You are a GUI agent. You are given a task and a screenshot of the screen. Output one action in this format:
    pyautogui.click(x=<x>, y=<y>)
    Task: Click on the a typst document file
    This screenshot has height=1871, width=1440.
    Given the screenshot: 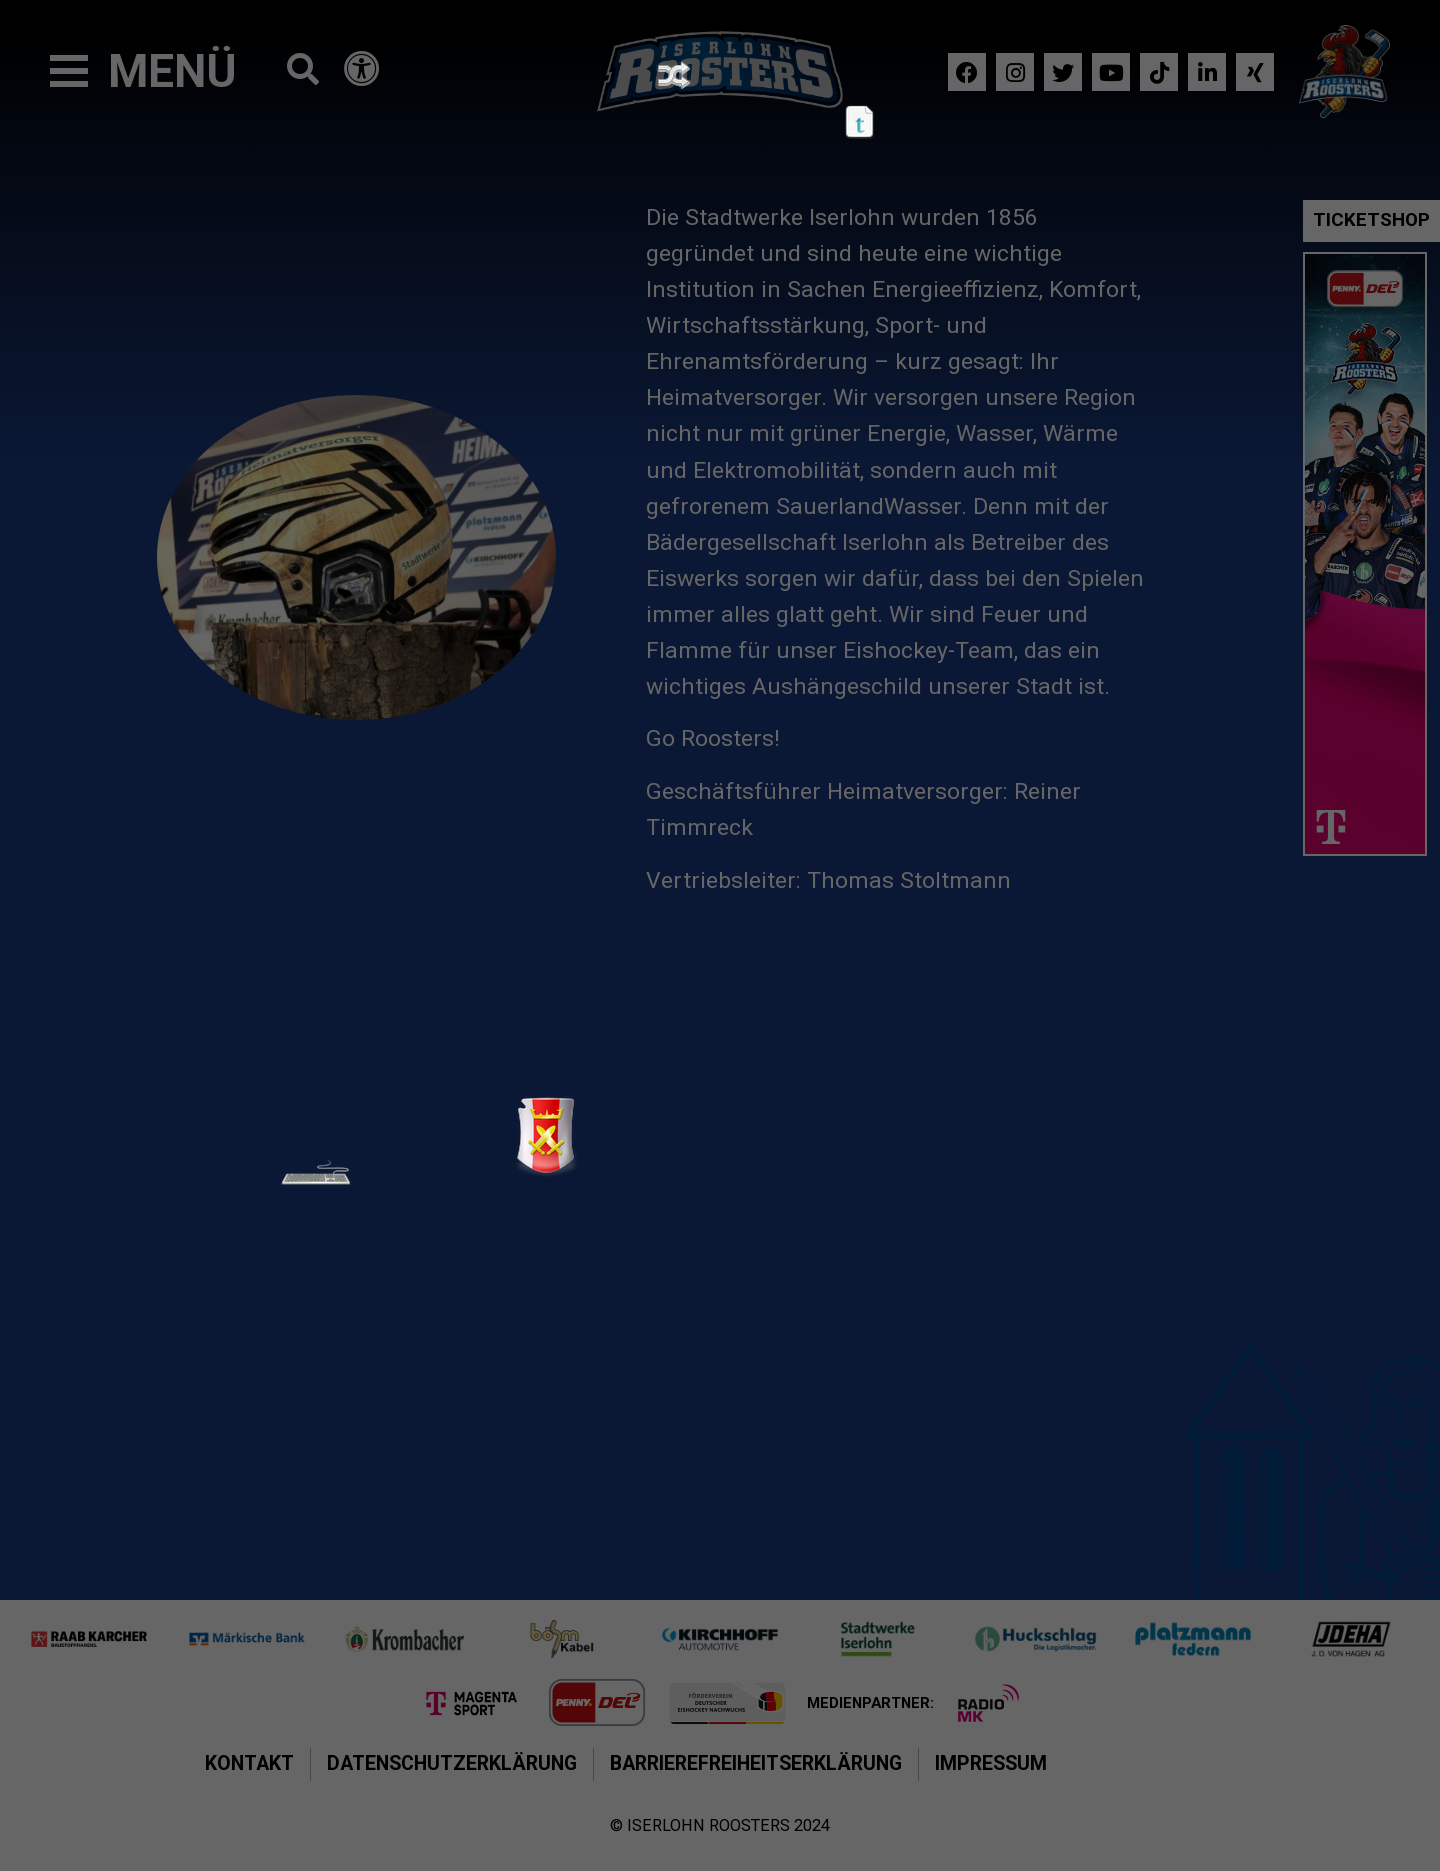 What is the action you would take?
    pyautogui.click(x=859, y=121)
    